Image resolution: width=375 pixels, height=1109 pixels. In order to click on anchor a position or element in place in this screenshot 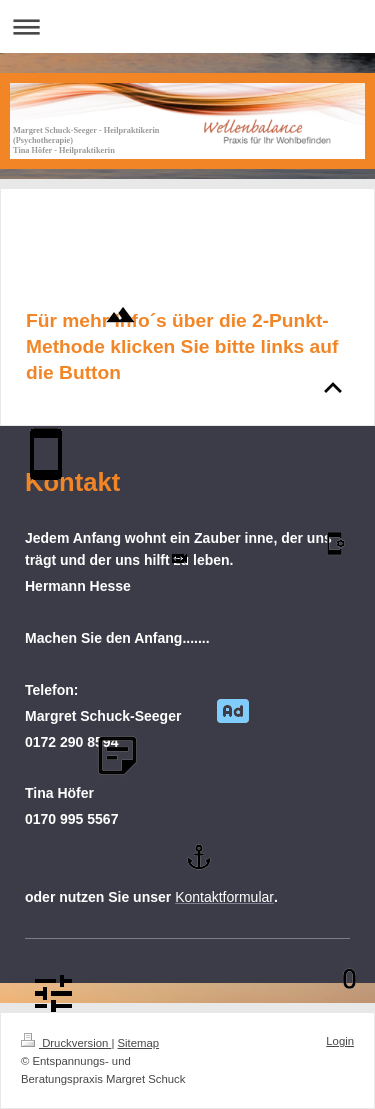, I will do `click(199, 857)`.